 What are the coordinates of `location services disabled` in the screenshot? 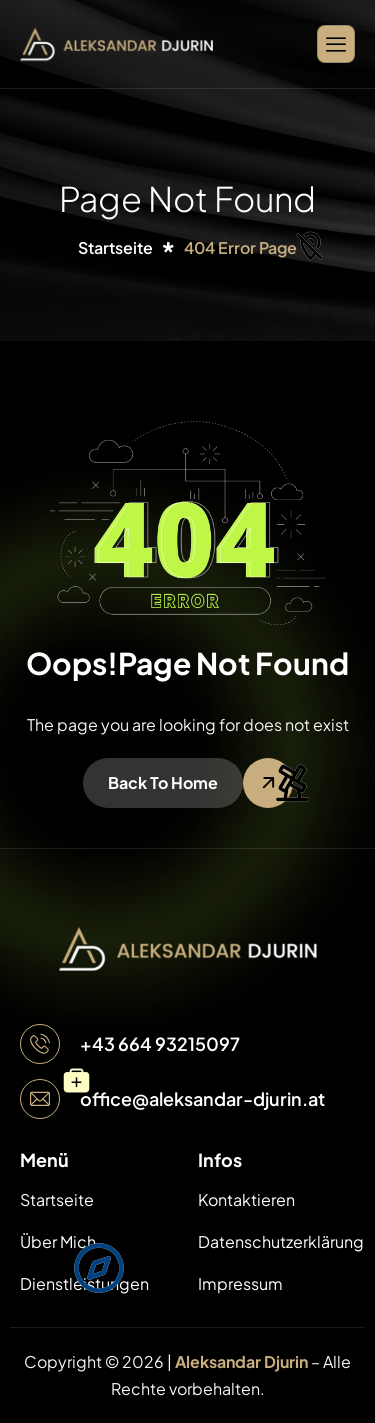 It's located at (310, 246).